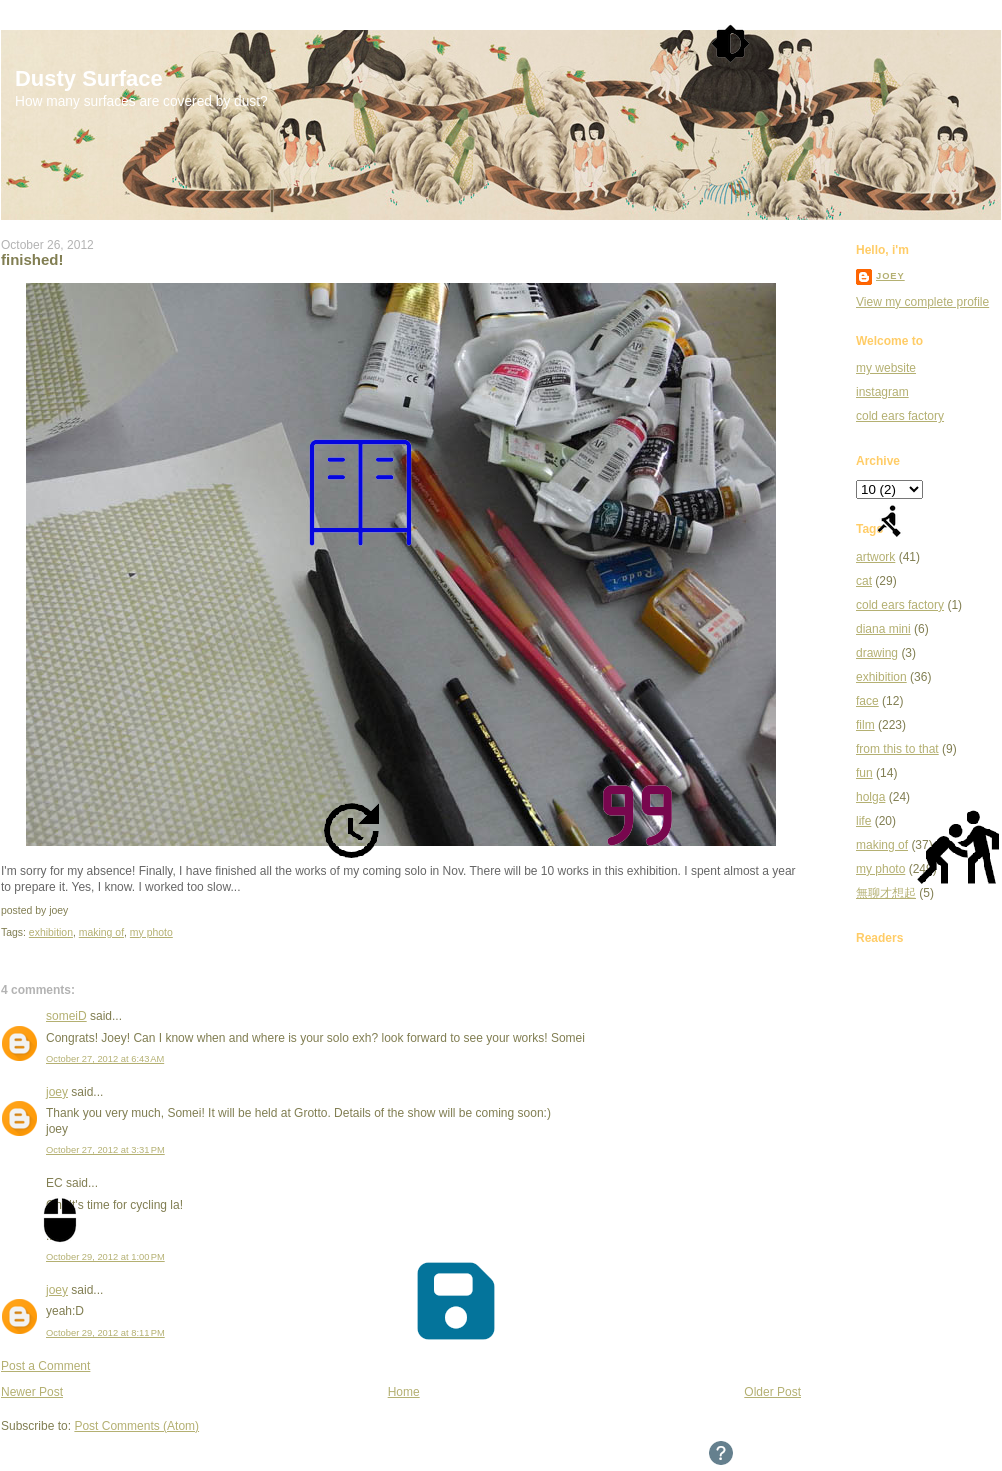 The image size is (1002, 1471). Describe the element at coordinates (888, 520) in the screenshot. I see `access rowing or kayaking activities` at that location.